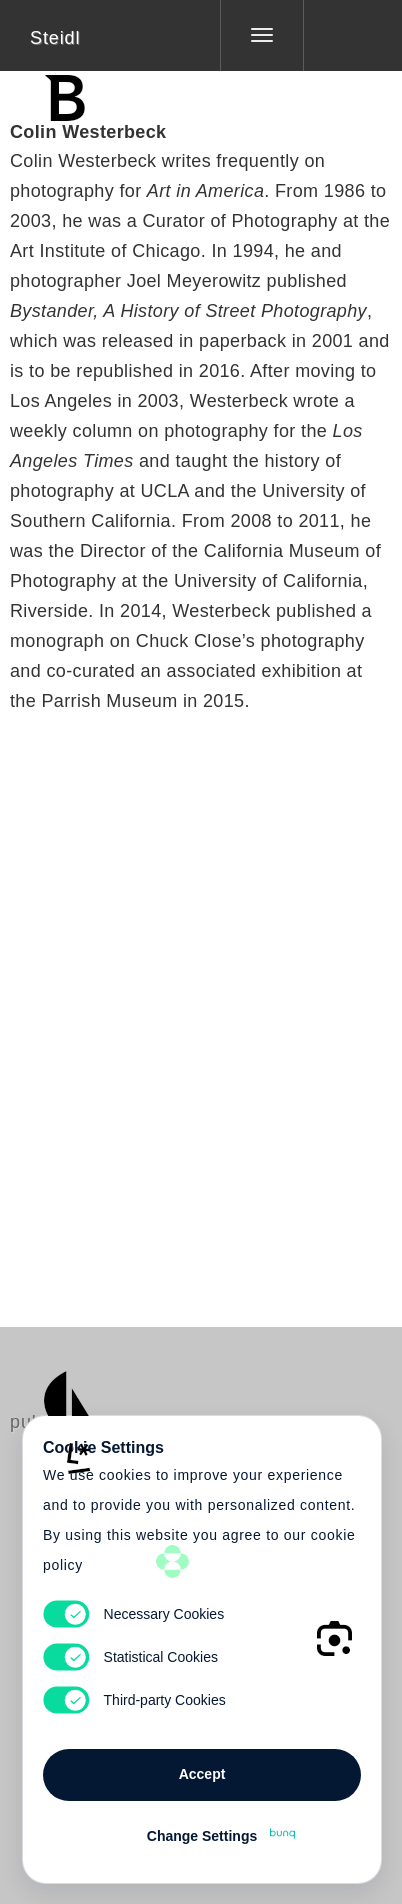 Image resolution: width=402 pixels, height=1904 pixels. I want to click on bitdefender antivirus app, so click(65, 98).